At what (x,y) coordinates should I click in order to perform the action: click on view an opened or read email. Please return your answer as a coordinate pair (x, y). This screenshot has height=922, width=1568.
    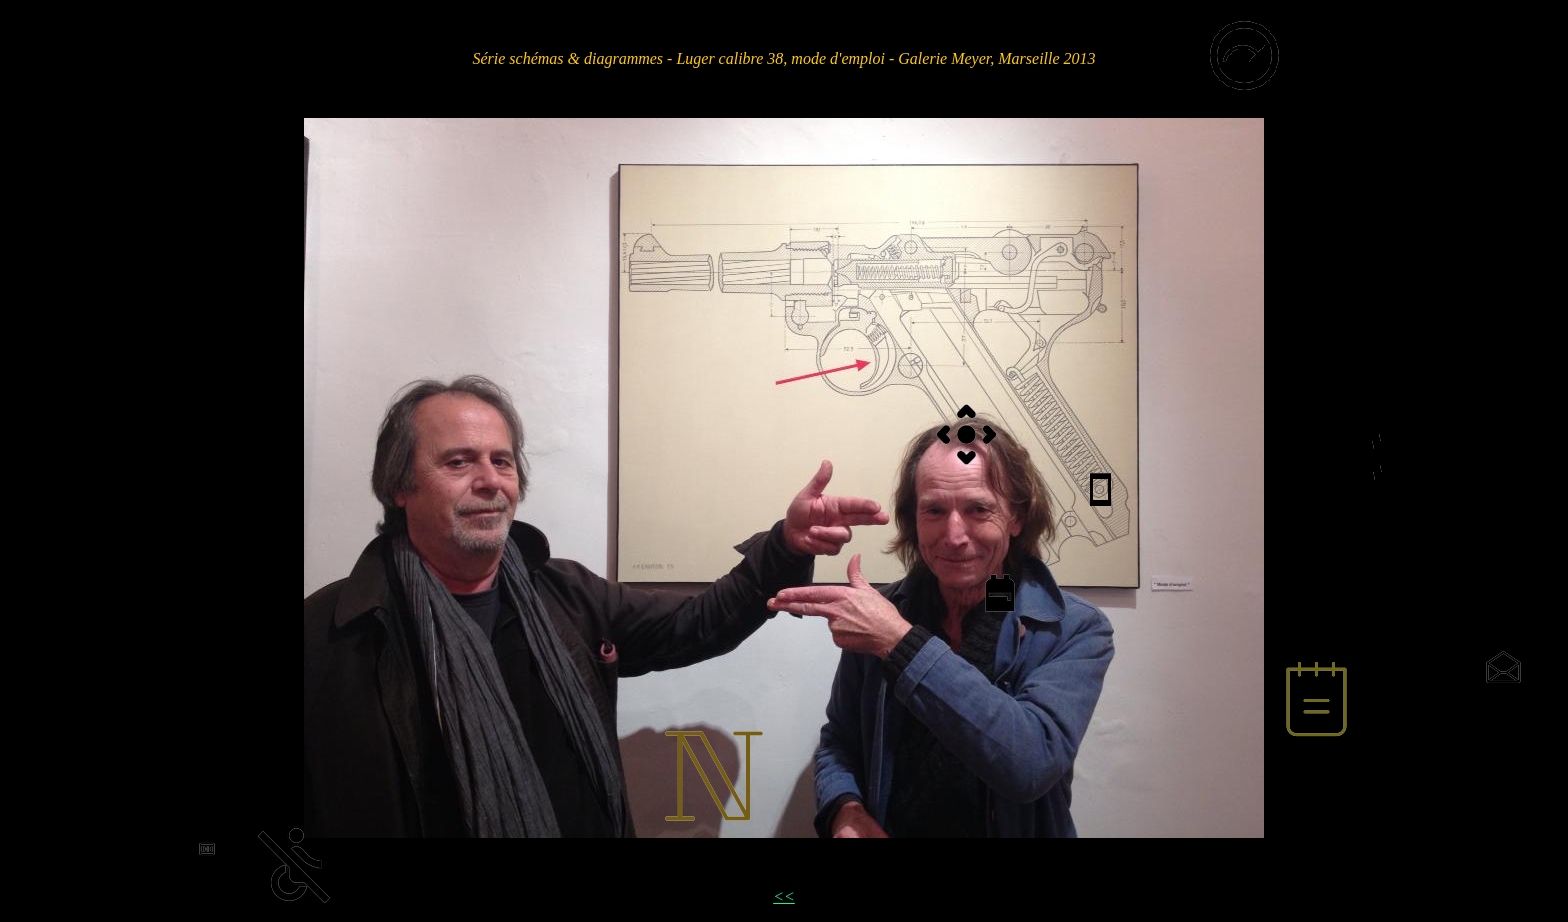
    Looking at the image, I should click on (1503, 668).